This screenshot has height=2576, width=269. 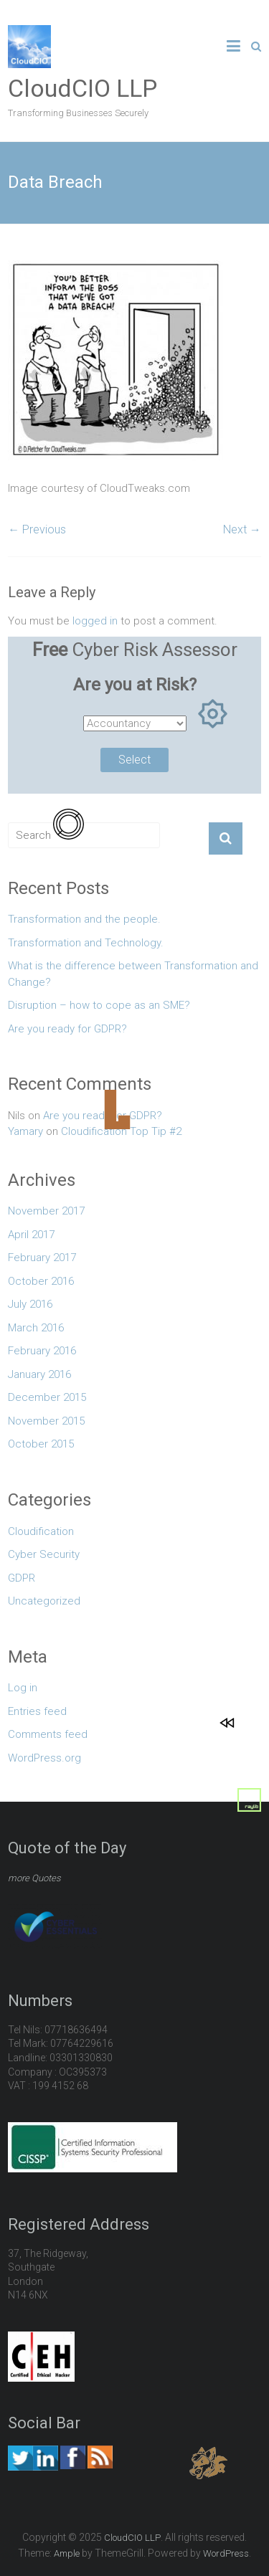 I want to click on access app or system settings, so click(x=212, y=713).